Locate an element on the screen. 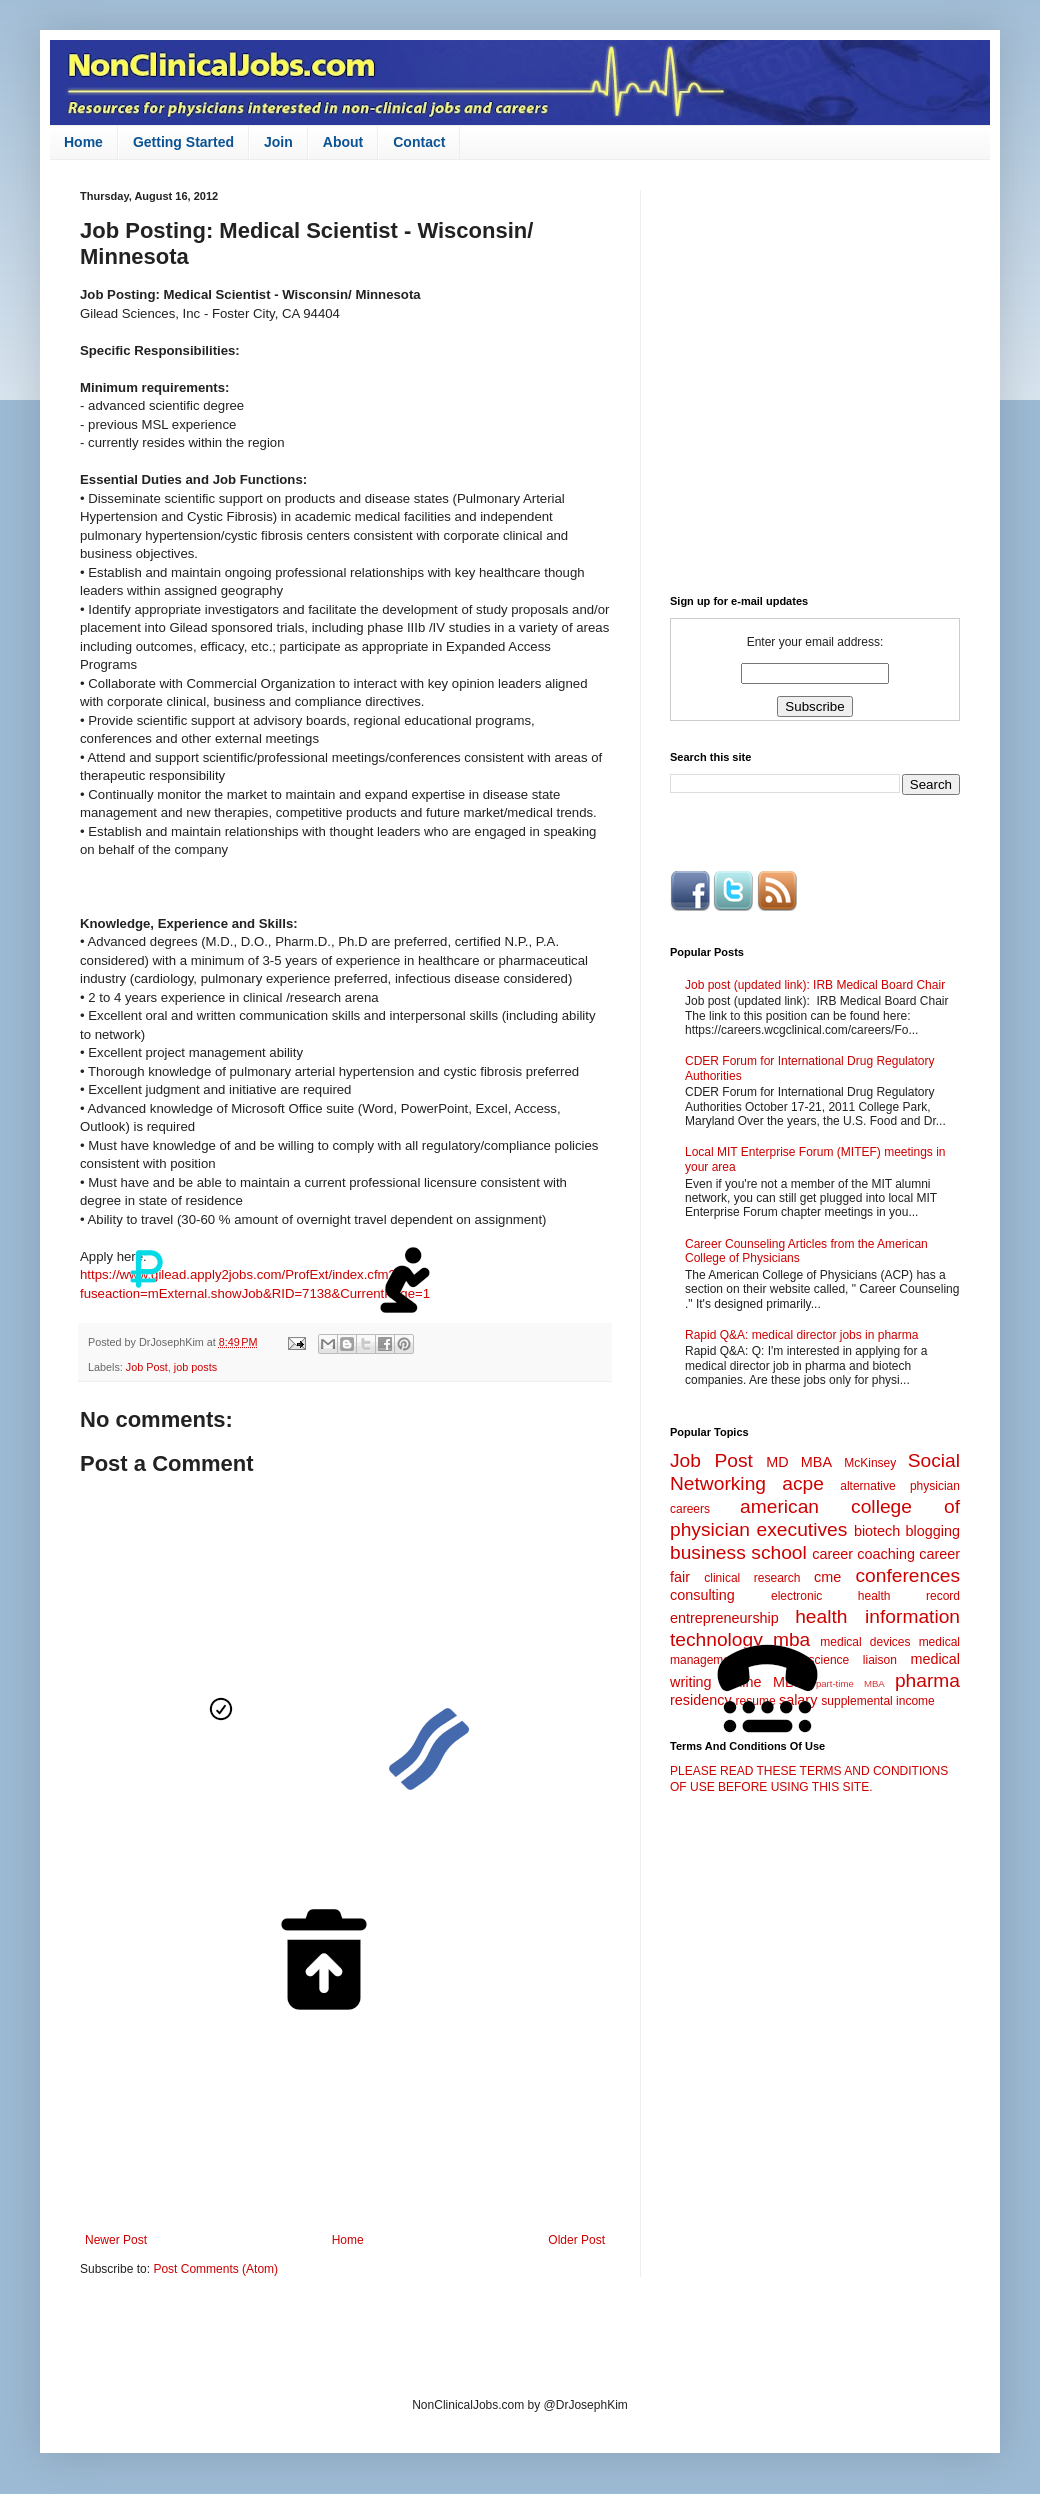  access TTY or text telephone services is located at coordinates (767, 1688).